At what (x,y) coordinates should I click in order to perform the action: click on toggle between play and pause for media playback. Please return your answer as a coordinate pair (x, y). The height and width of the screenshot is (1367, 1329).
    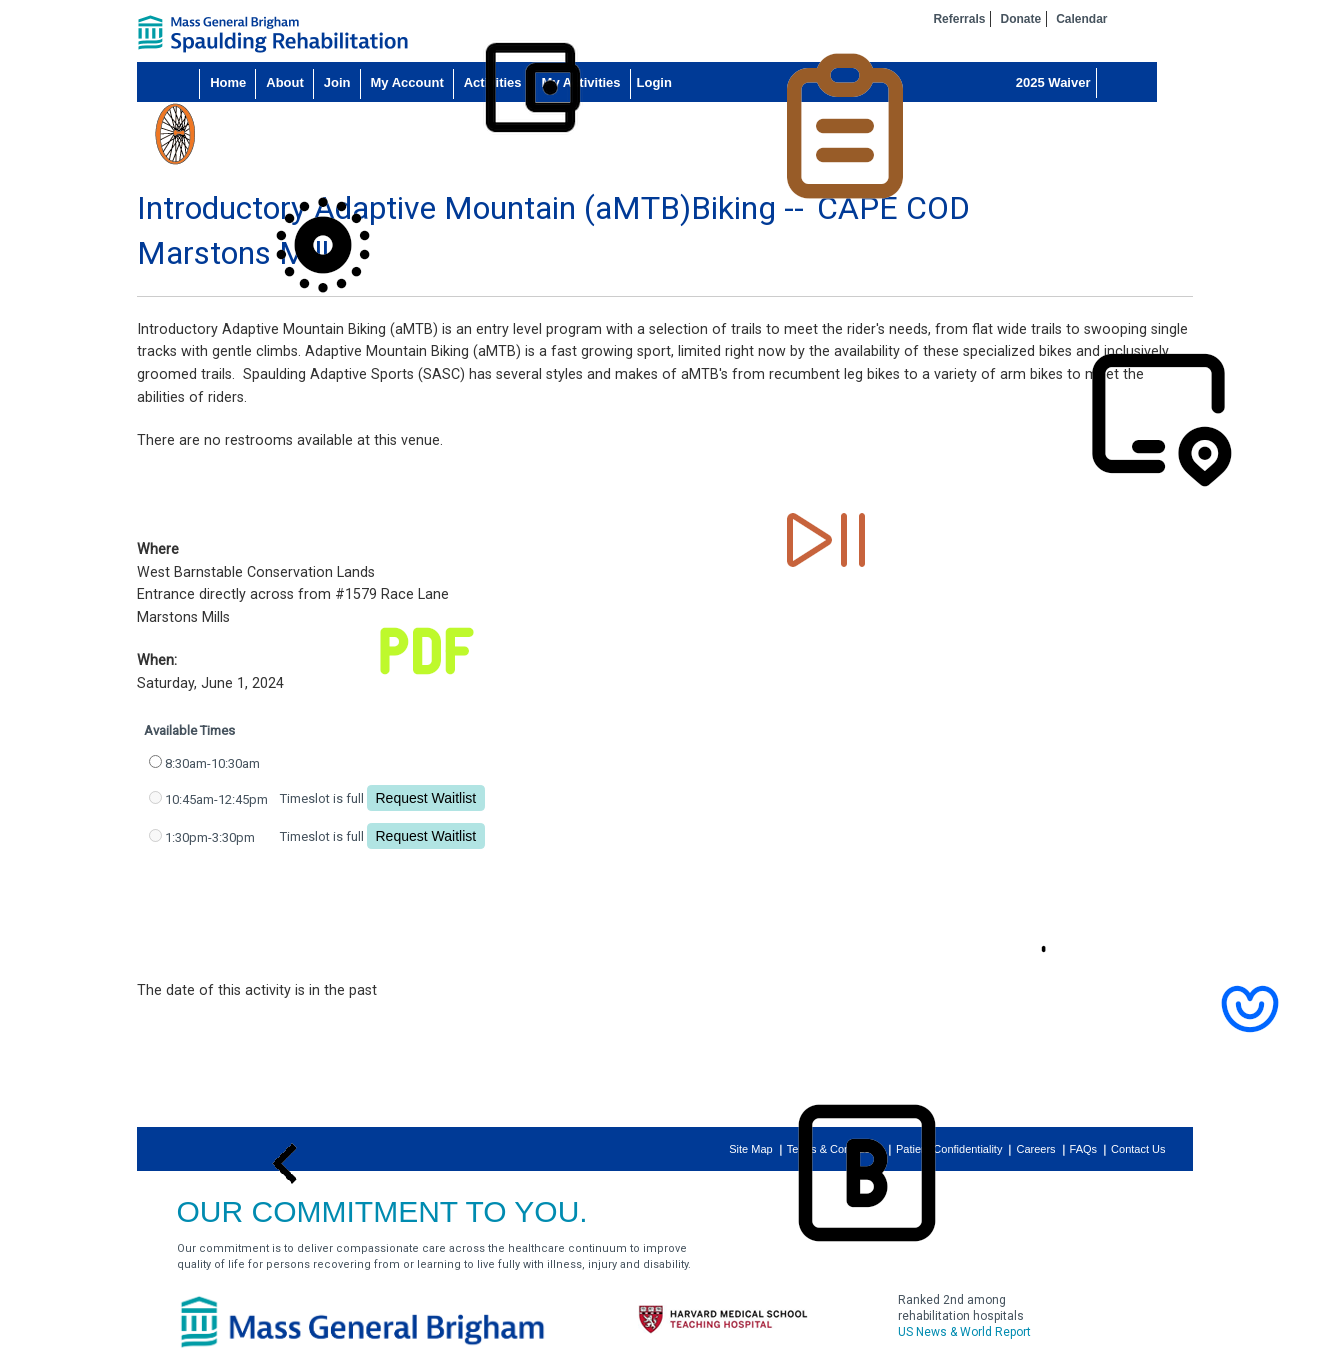
    Looking at the image, I should click on (826, 540).